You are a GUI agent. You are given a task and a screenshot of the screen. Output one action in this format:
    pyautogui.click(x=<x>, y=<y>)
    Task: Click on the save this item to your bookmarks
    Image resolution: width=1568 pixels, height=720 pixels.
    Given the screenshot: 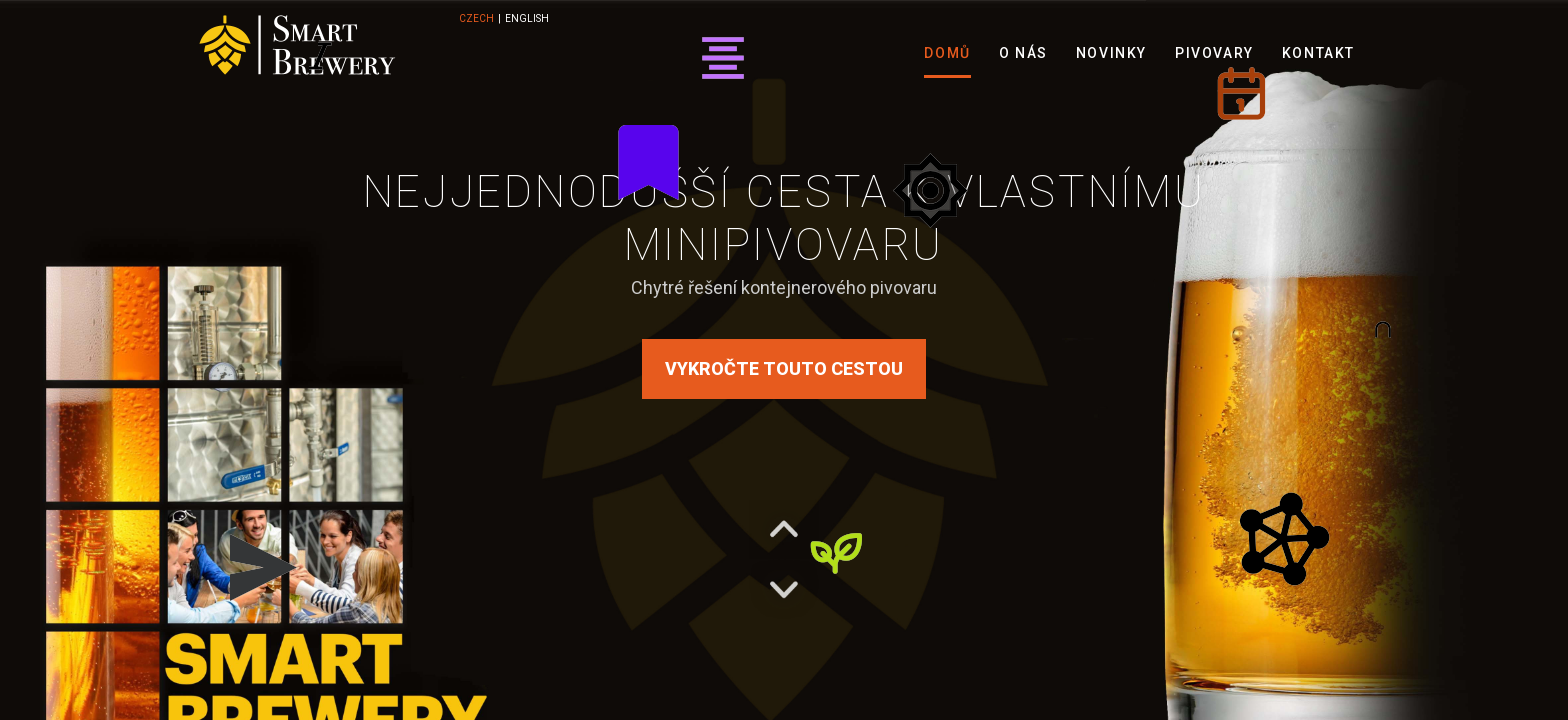 What is the action you would take?
    pyautogui.click(x=648, y=162)
    